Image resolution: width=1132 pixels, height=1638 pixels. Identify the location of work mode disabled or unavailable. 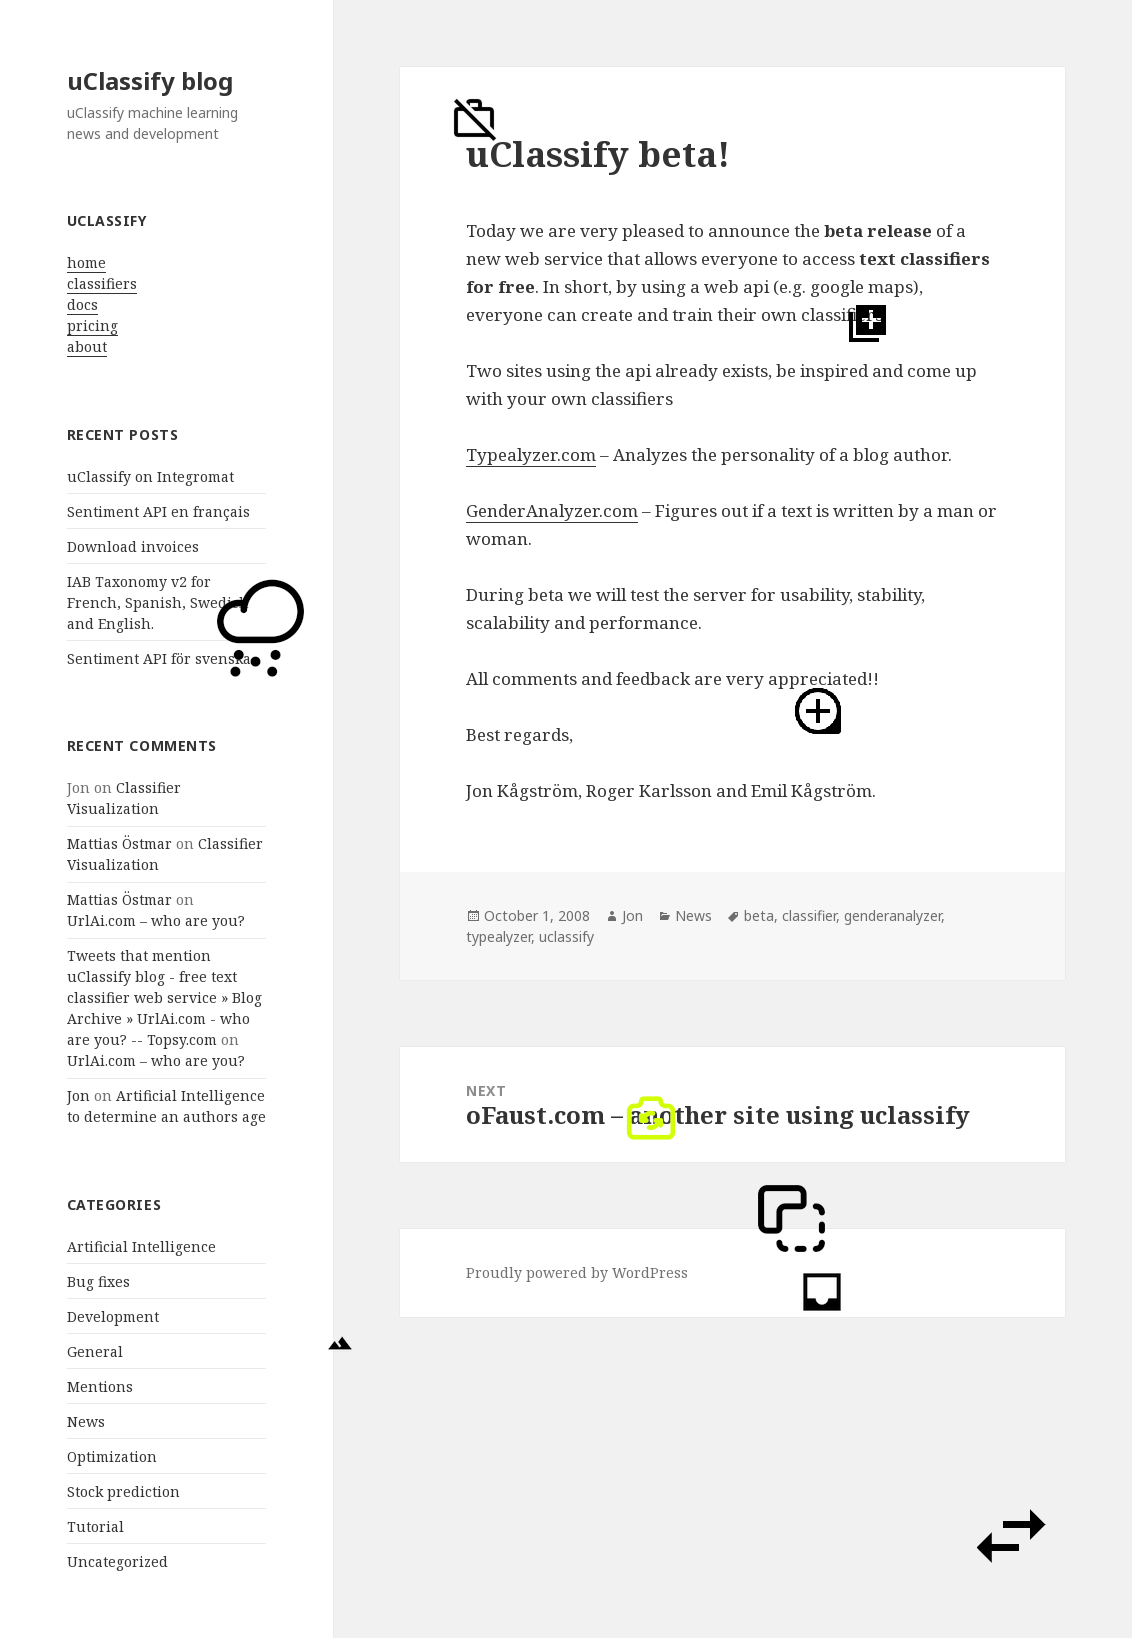
(474, 119).